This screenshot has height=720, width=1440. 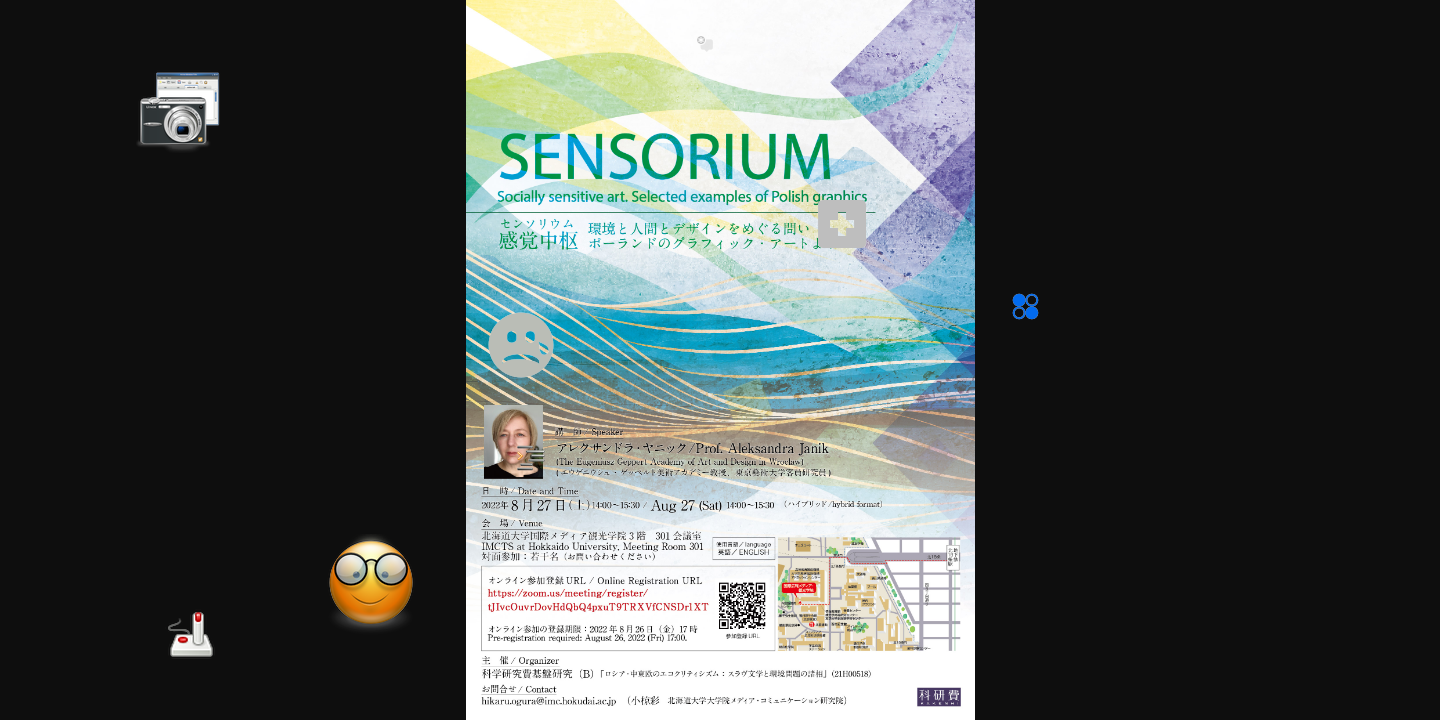 I want to click on take a screenshot or screen capture, so click(x=179, y=109).